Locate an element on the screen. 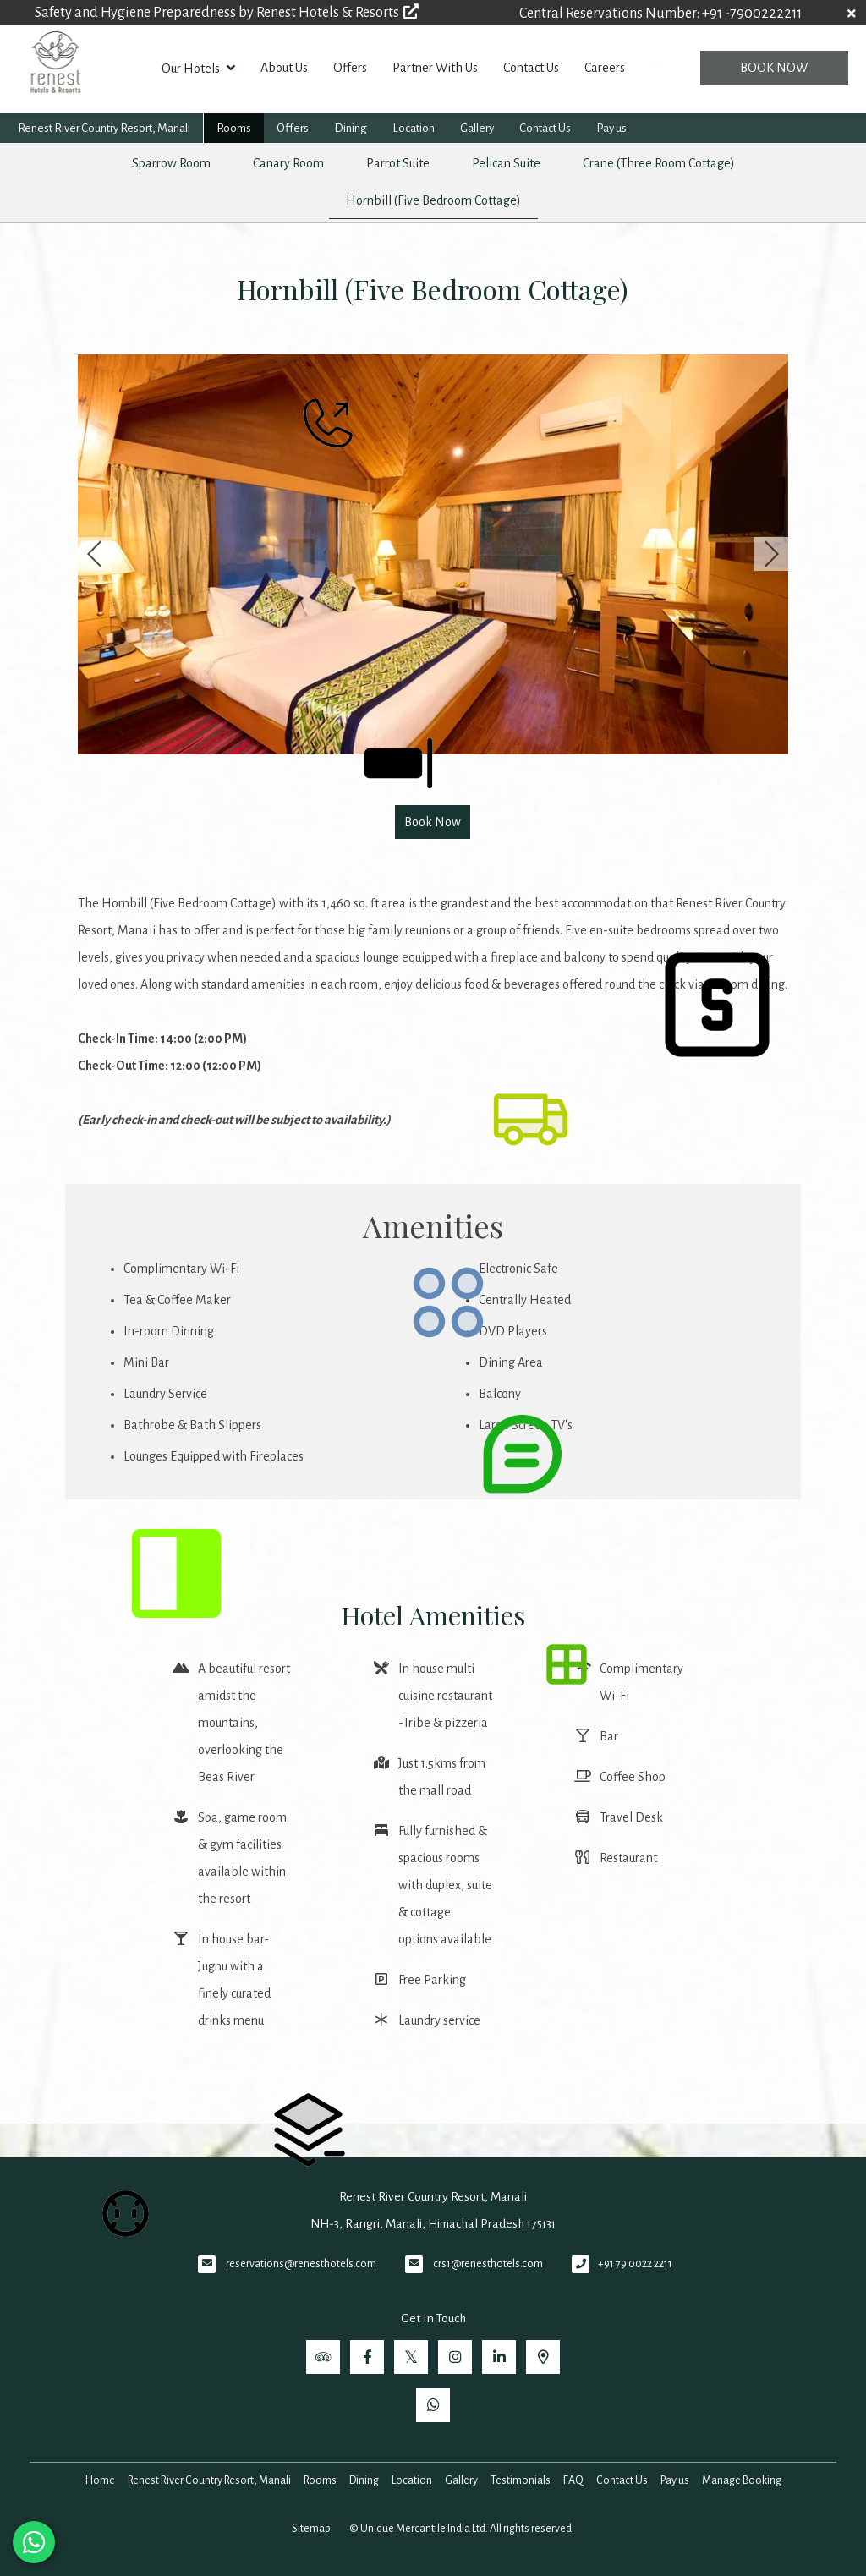 This screenshot has height=2576, width=866. open app grid or menu is located at coordinates (448, 1302).